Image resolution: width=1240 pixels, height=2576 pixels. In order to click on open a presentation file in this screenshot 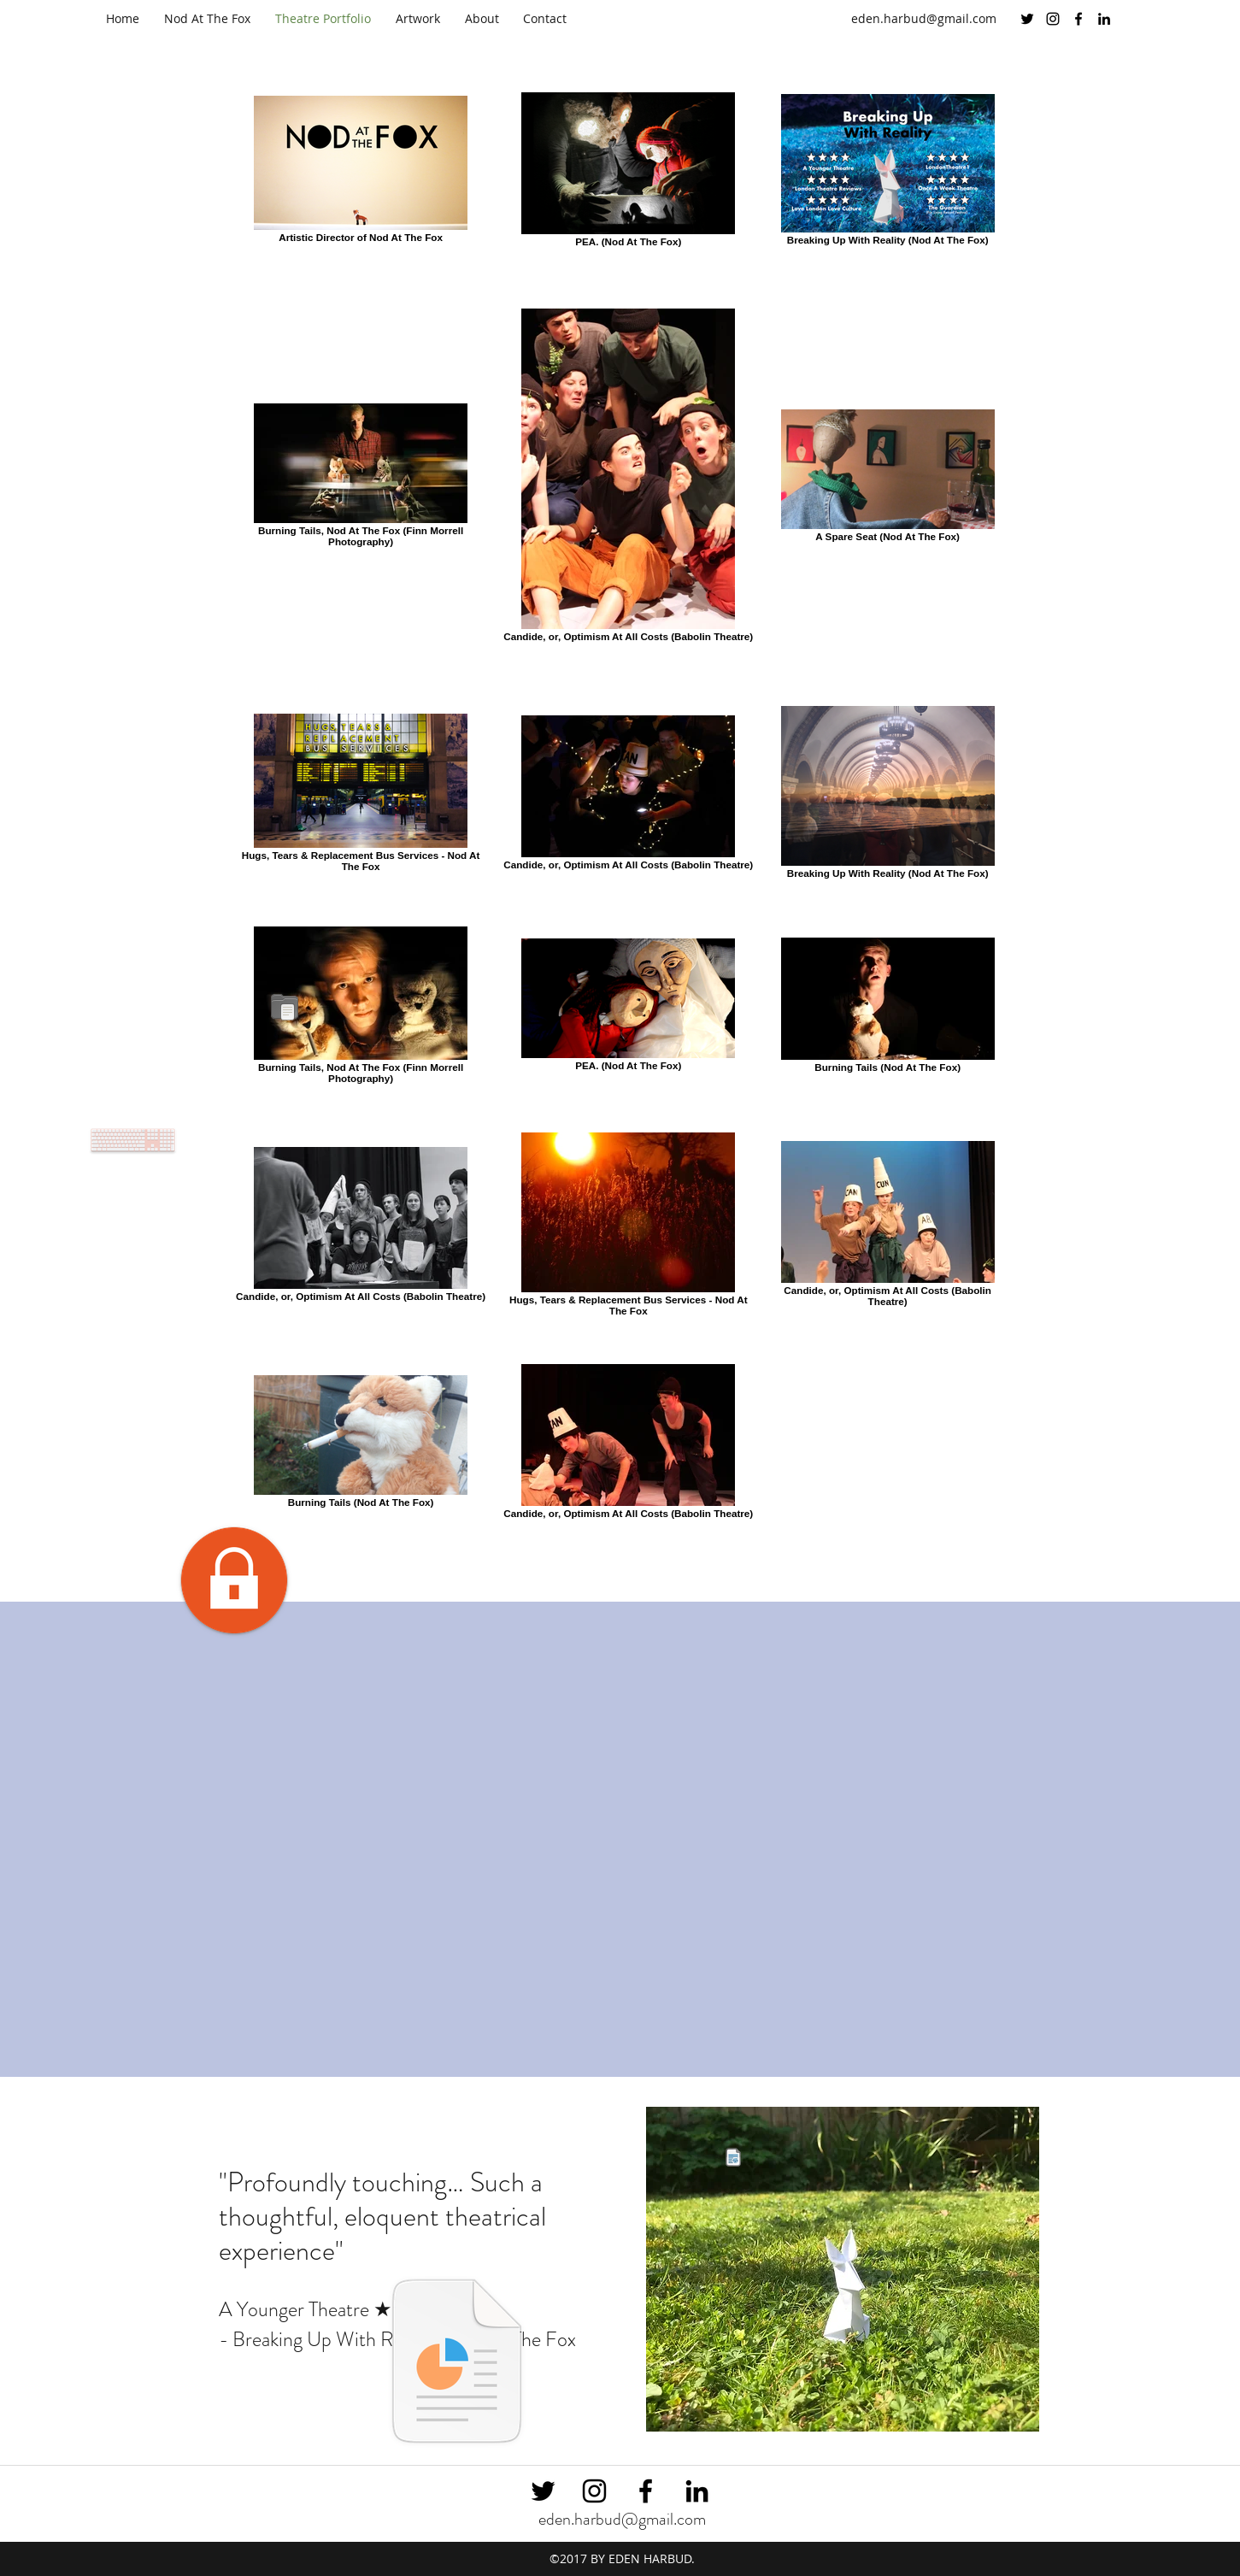, I will do `click(456, 2361)`.